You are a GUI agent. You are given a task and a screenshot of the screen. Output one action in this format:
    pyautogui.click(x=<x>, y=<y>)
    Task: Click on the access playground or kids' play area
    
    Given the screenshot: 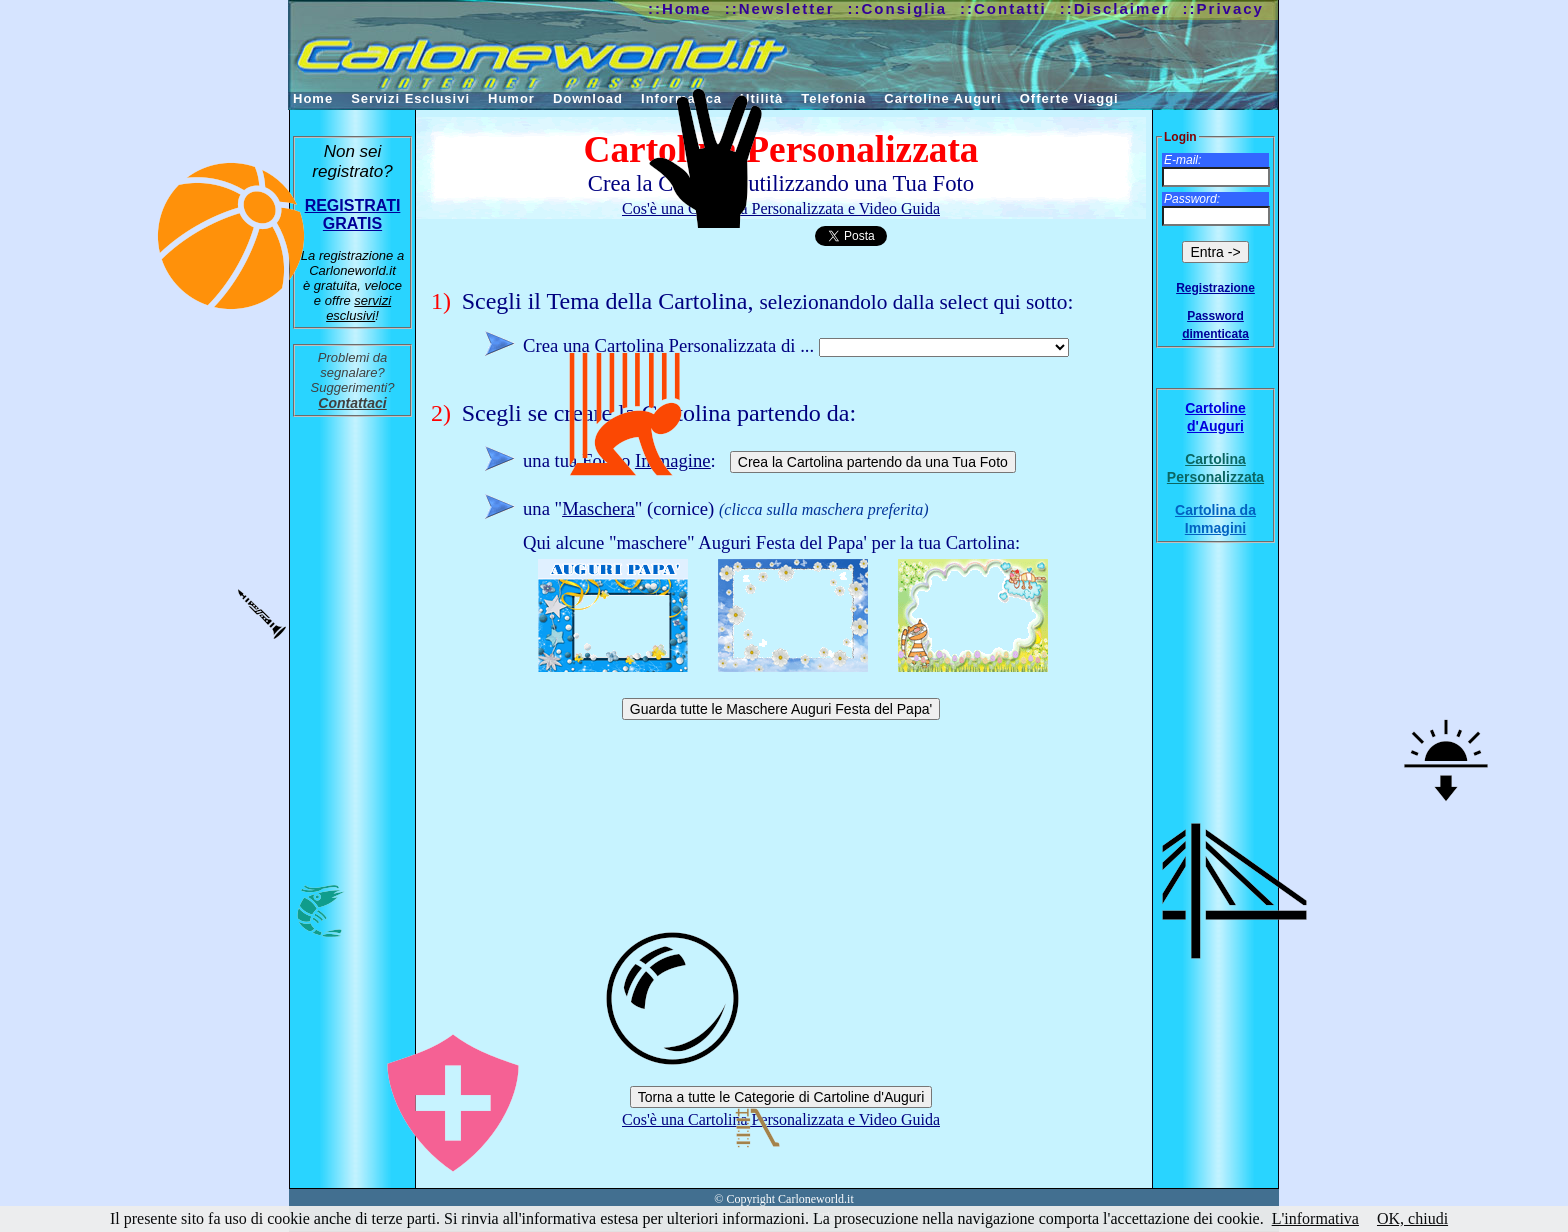 What is the action you would take?
    pyautogui.click(x=757, y=1124)
    